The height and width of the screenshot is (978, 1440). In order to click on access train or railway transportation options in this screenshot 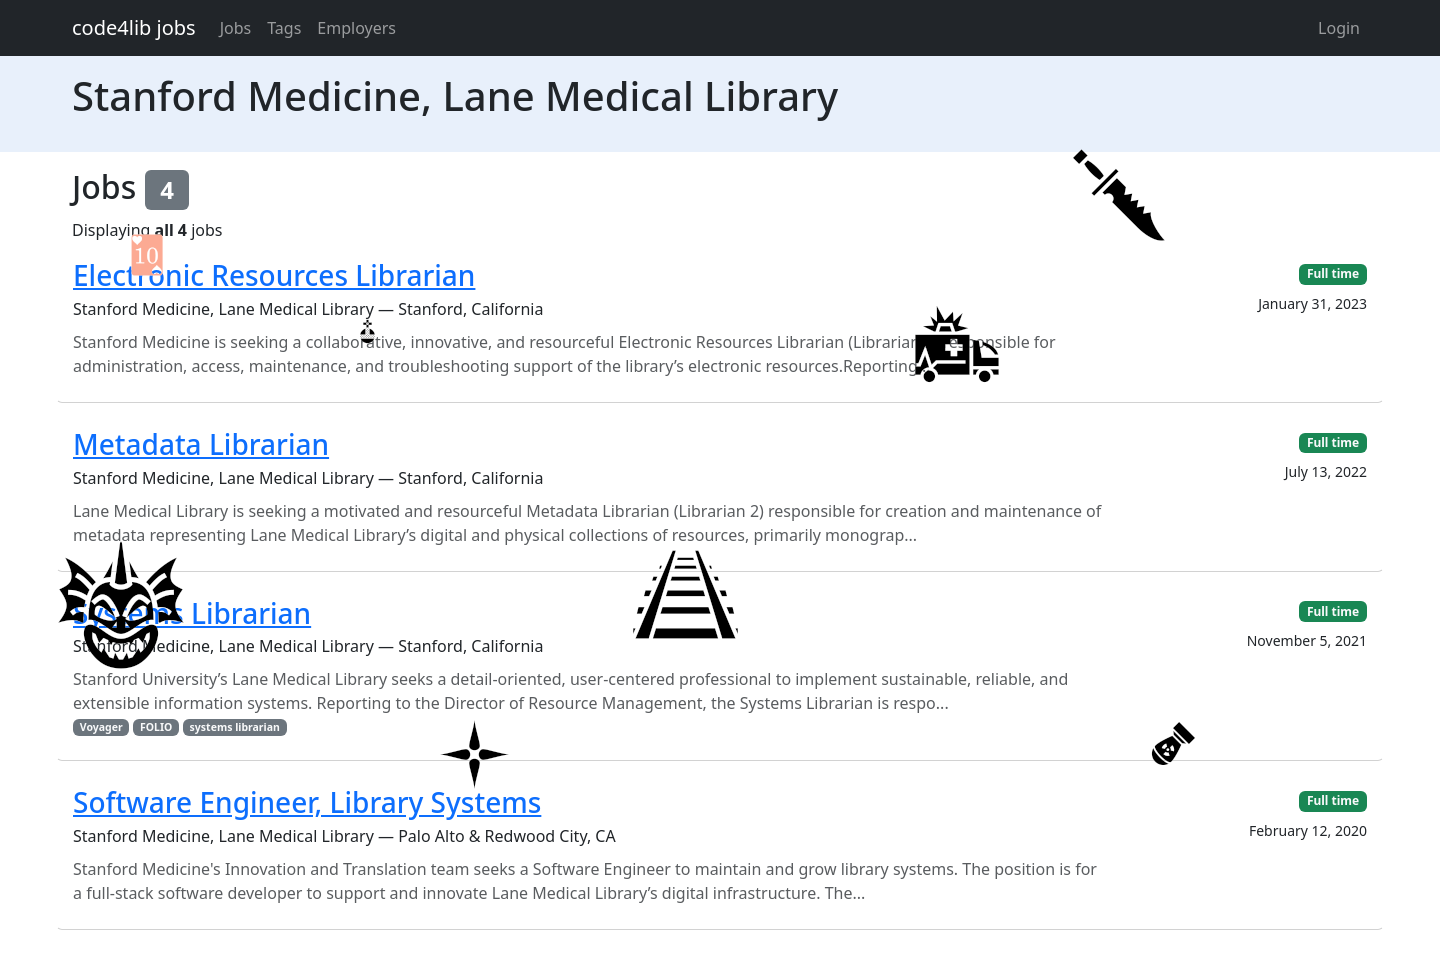, I will do `click(685, 587)`.